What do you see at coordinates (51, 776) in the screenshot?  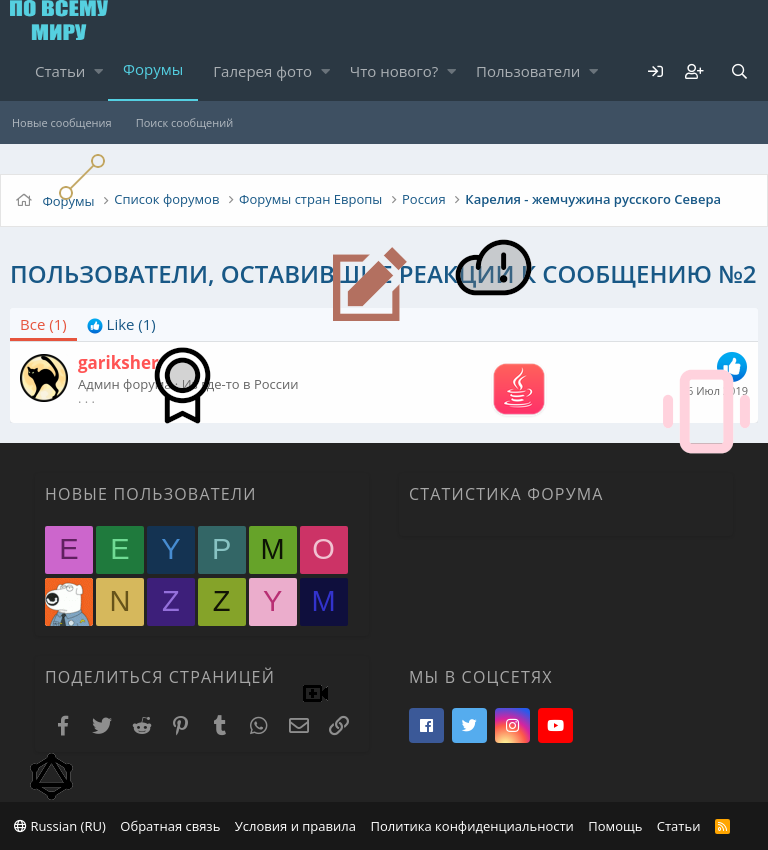 I see `indicates GraphQL API integration` at bounding box center [51, 776].